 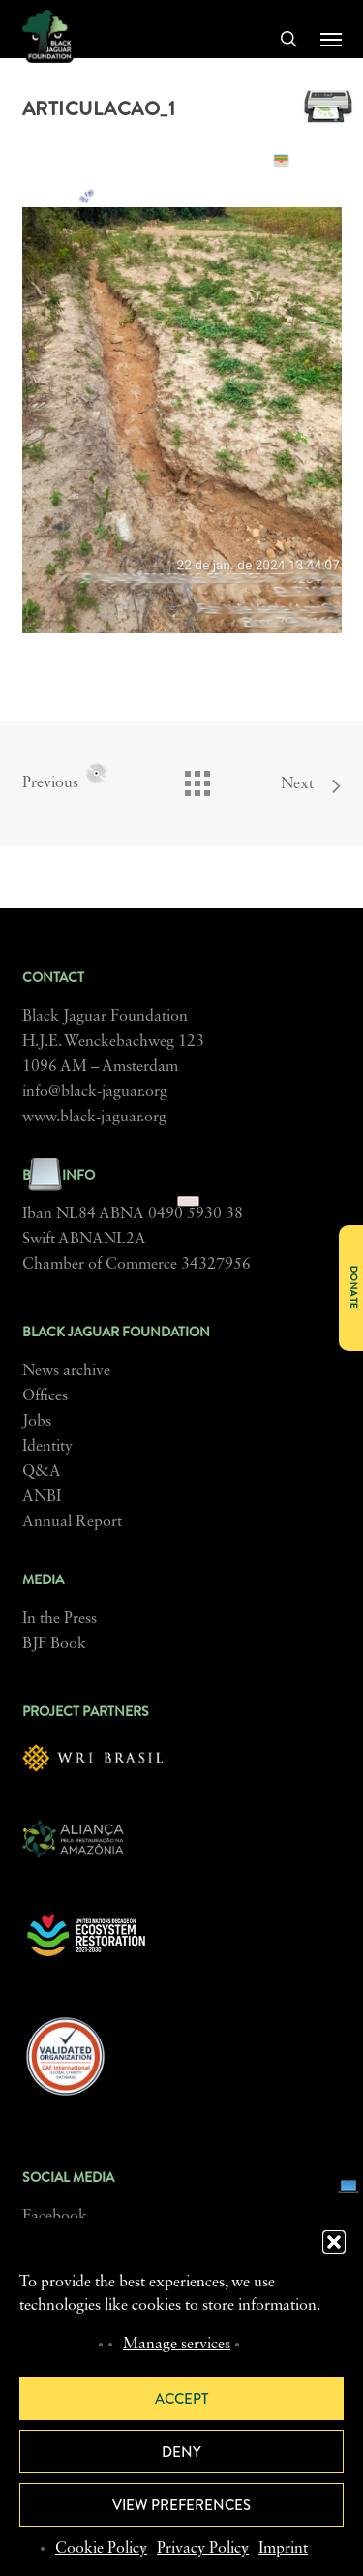 I want to click on connect Beats earbuds via bluetooth, so click(x=86, y=196).